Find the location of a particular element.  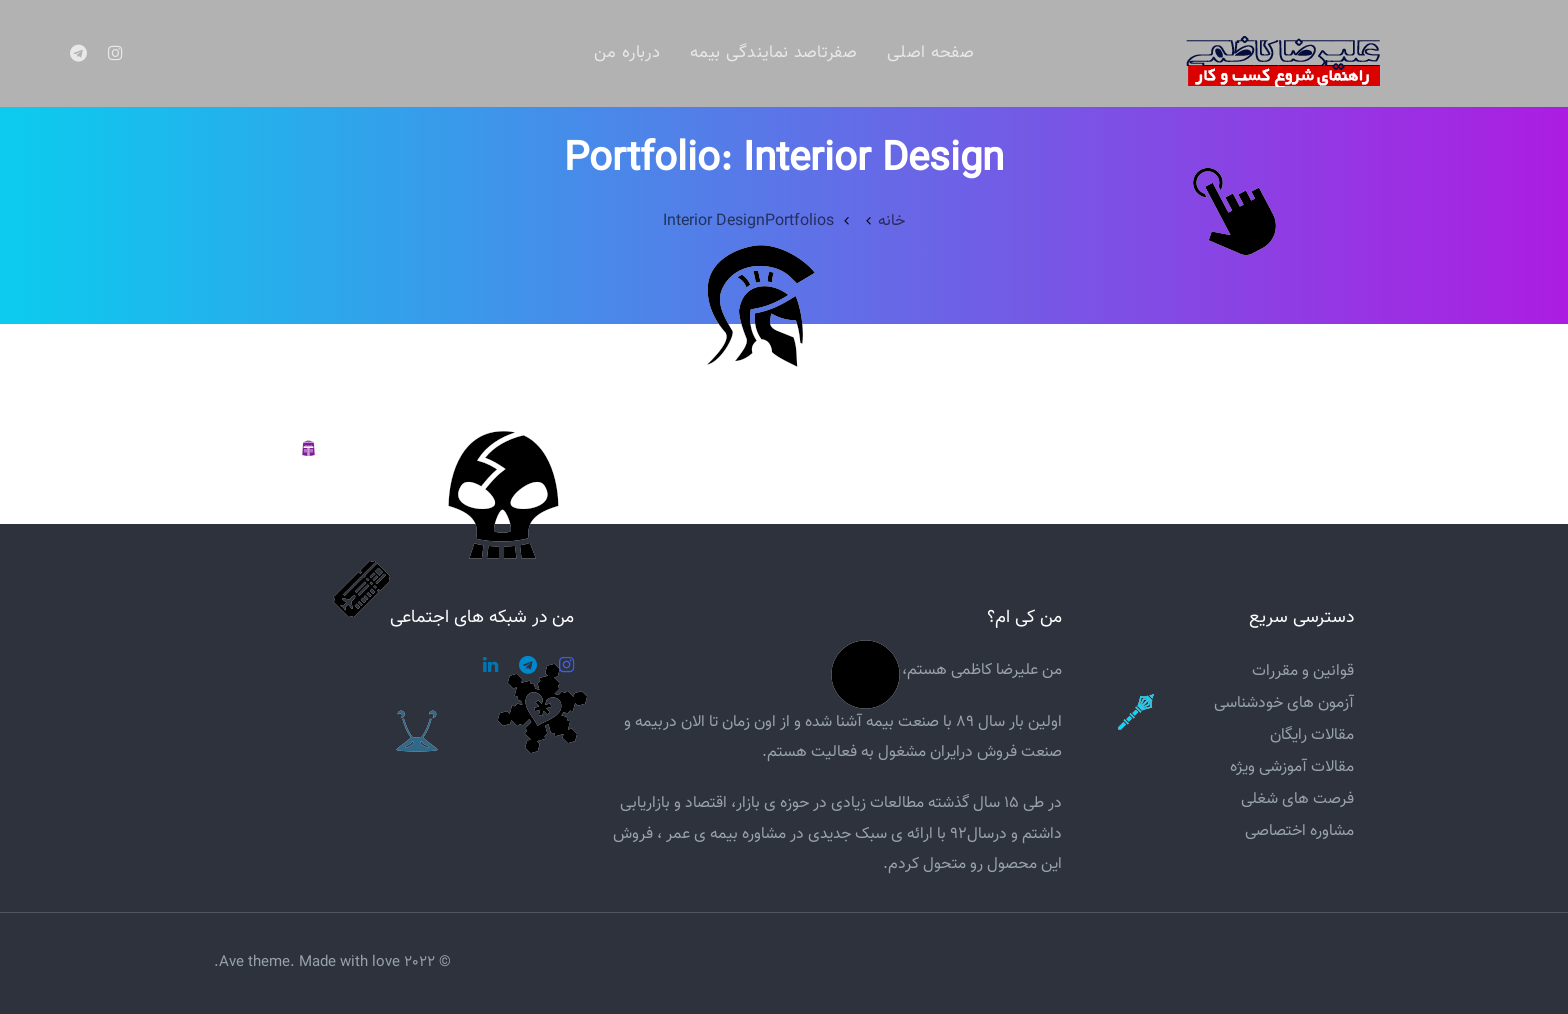

unselected or inactive status indicator is located at coordinates (865, 674).